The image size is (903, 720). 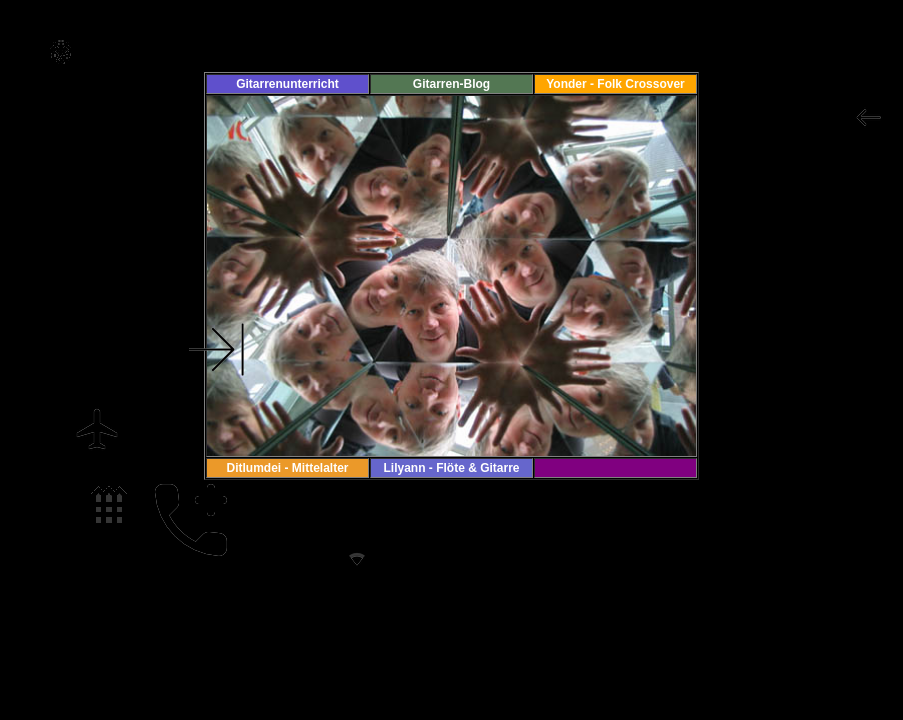 What do you see at coordinates (97, 429) in the screenshot?
I see `enable airplane mode` at bounding box center [97, 429].